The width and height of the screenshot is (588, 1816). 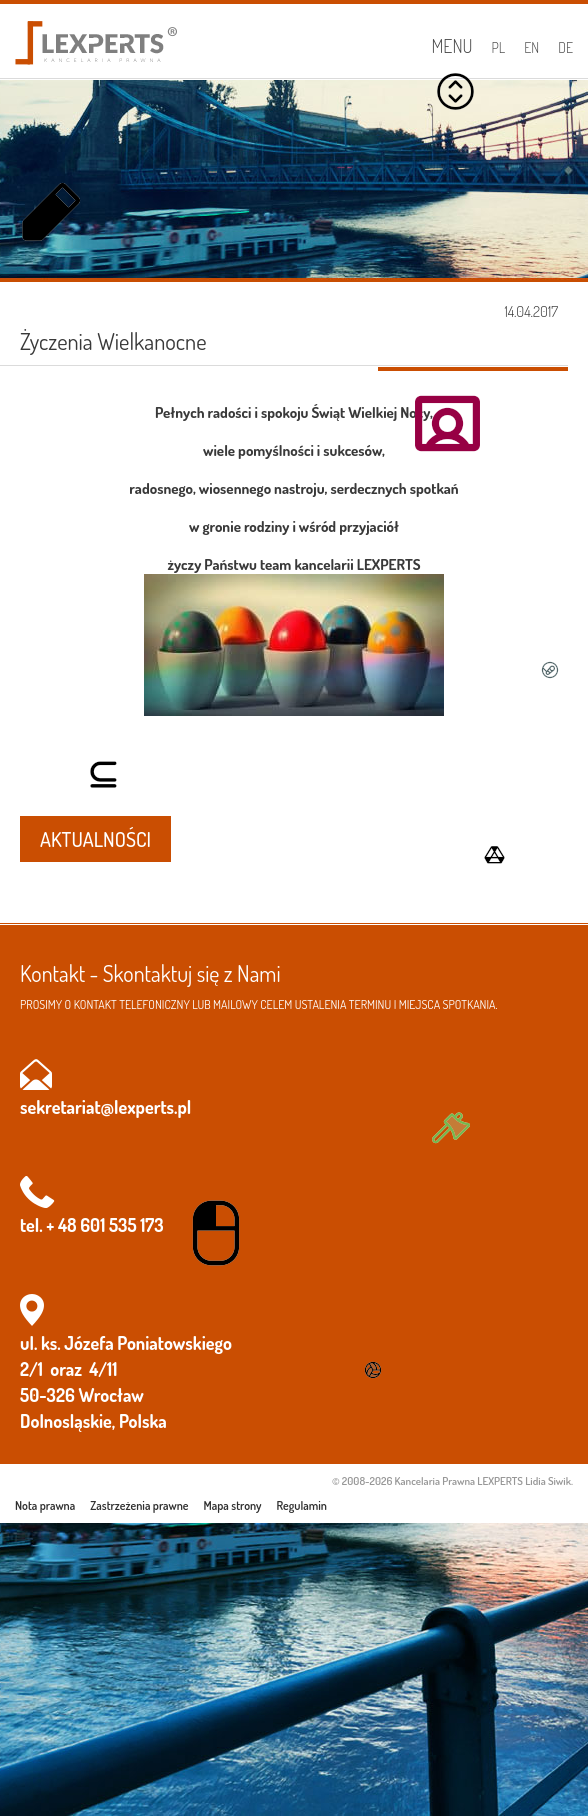 What do you see at coordinates (447, 423) in the screenshot?
I see `view user profile` at bounding box center [447, 423].